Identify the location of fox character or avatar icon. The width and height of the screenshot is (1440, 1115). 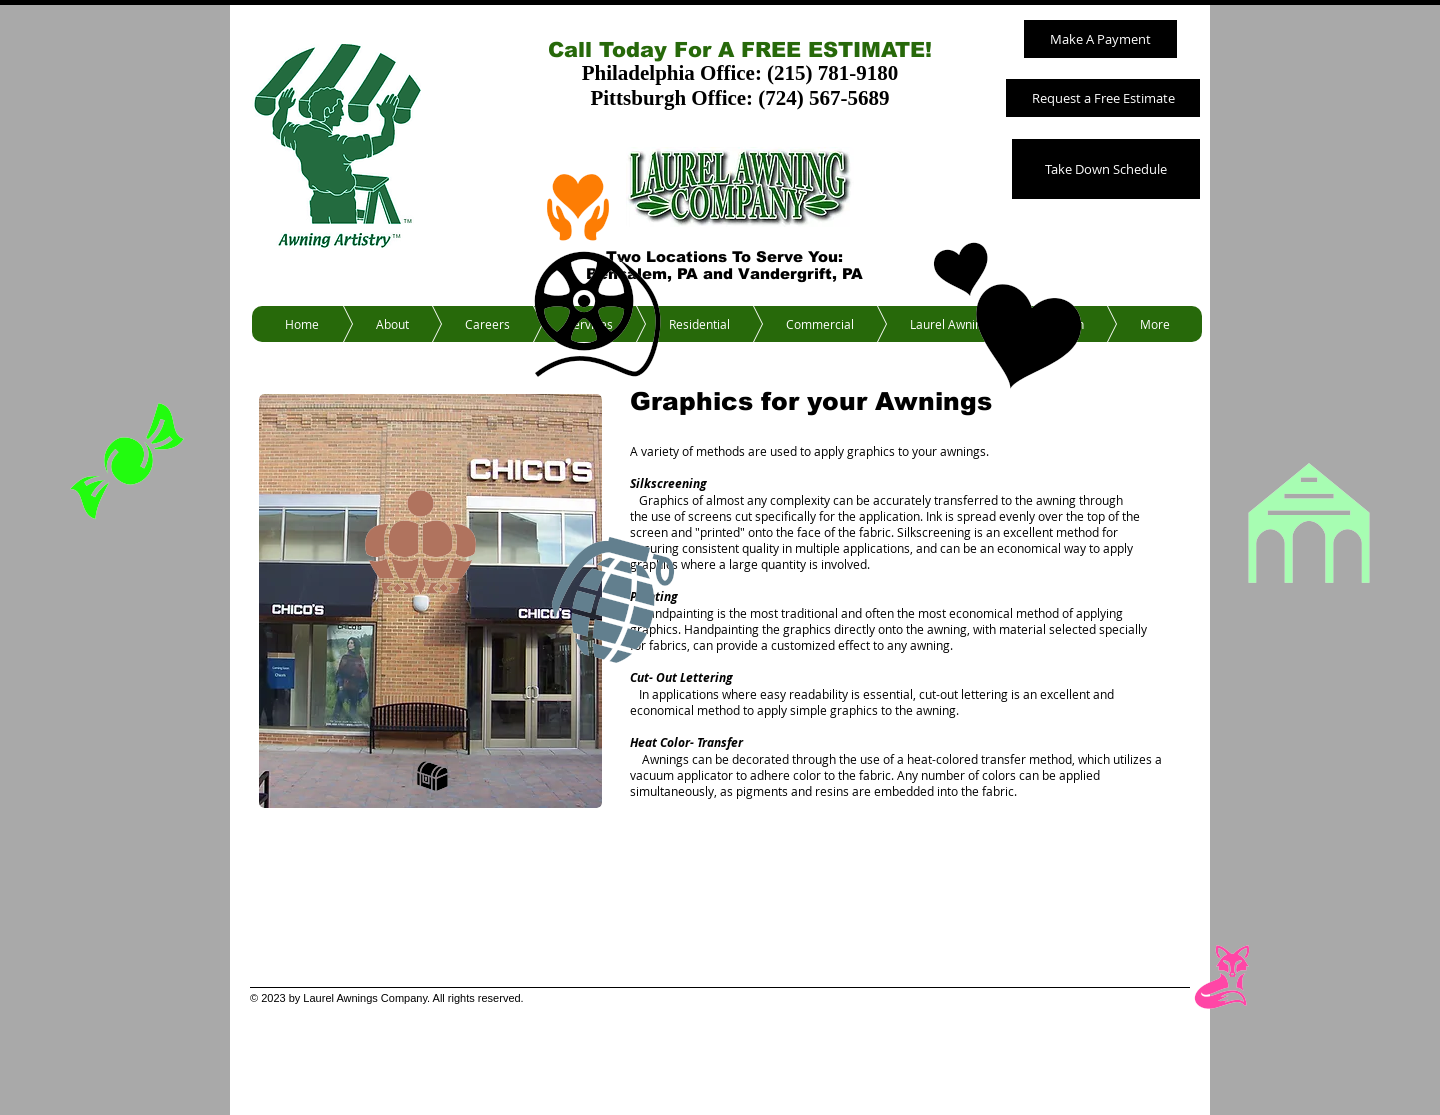
(1222, 977).